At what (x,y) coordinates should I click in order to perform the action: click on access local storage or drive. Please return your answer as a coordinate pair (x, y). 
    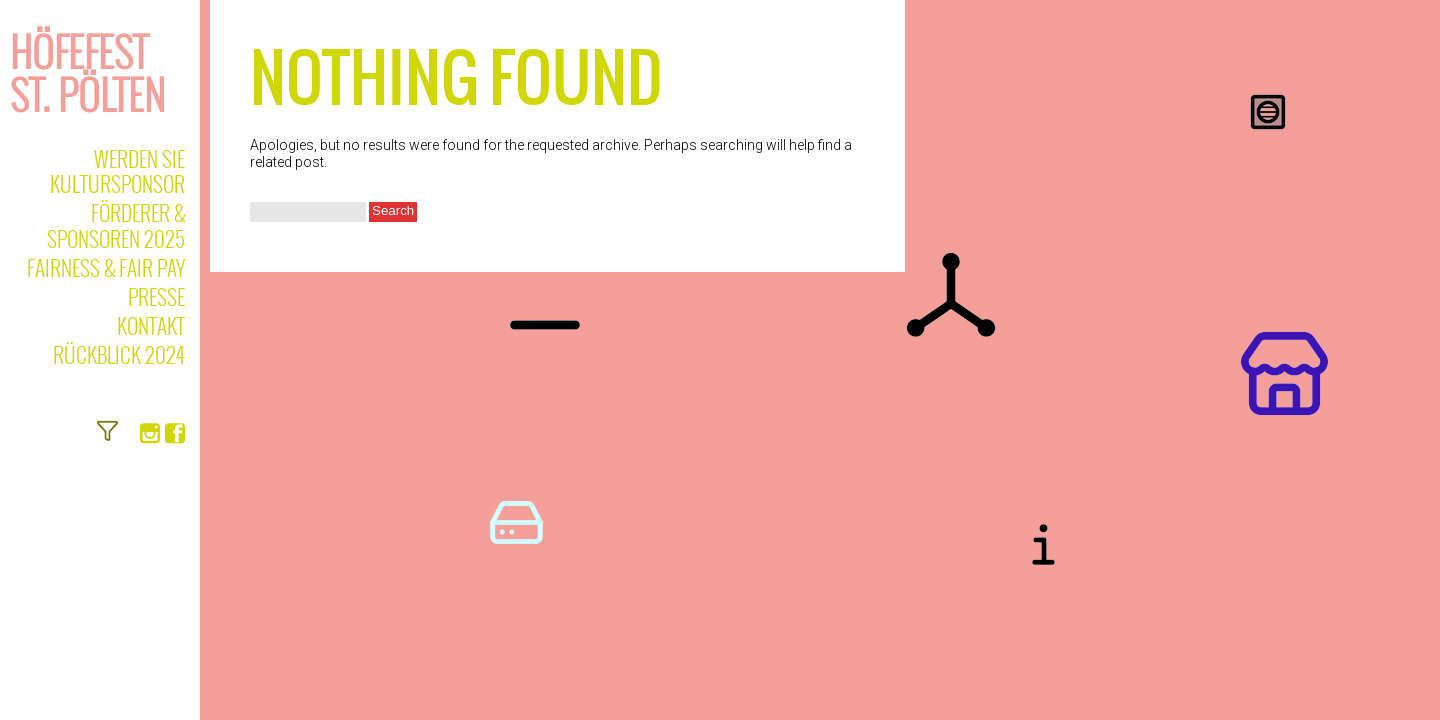
    Looking at the image, I should click on (516, 522).